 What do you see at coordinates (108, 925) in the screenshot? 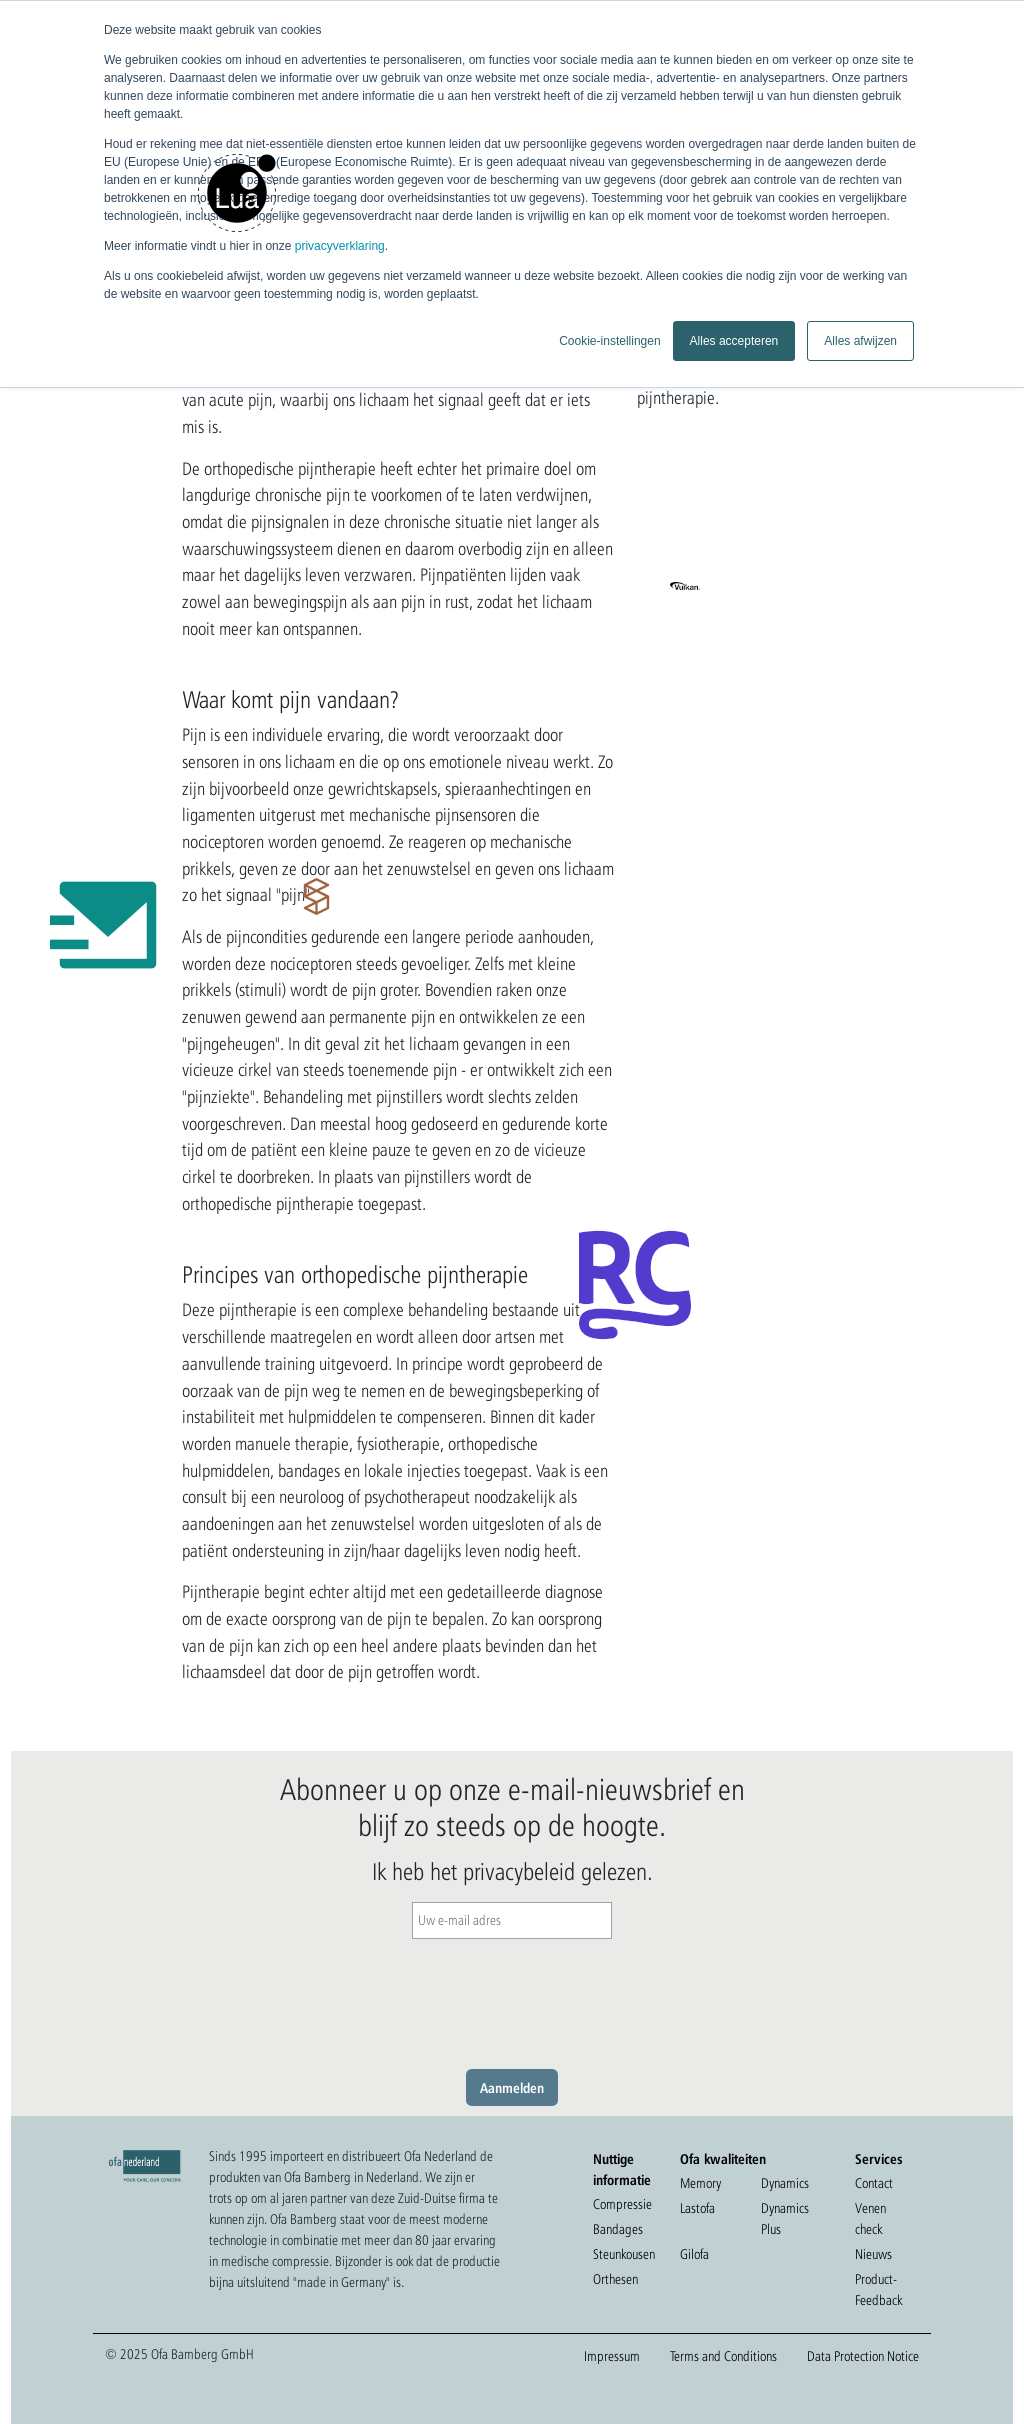
I see `send an email or message` at bounding box center [108, 925].